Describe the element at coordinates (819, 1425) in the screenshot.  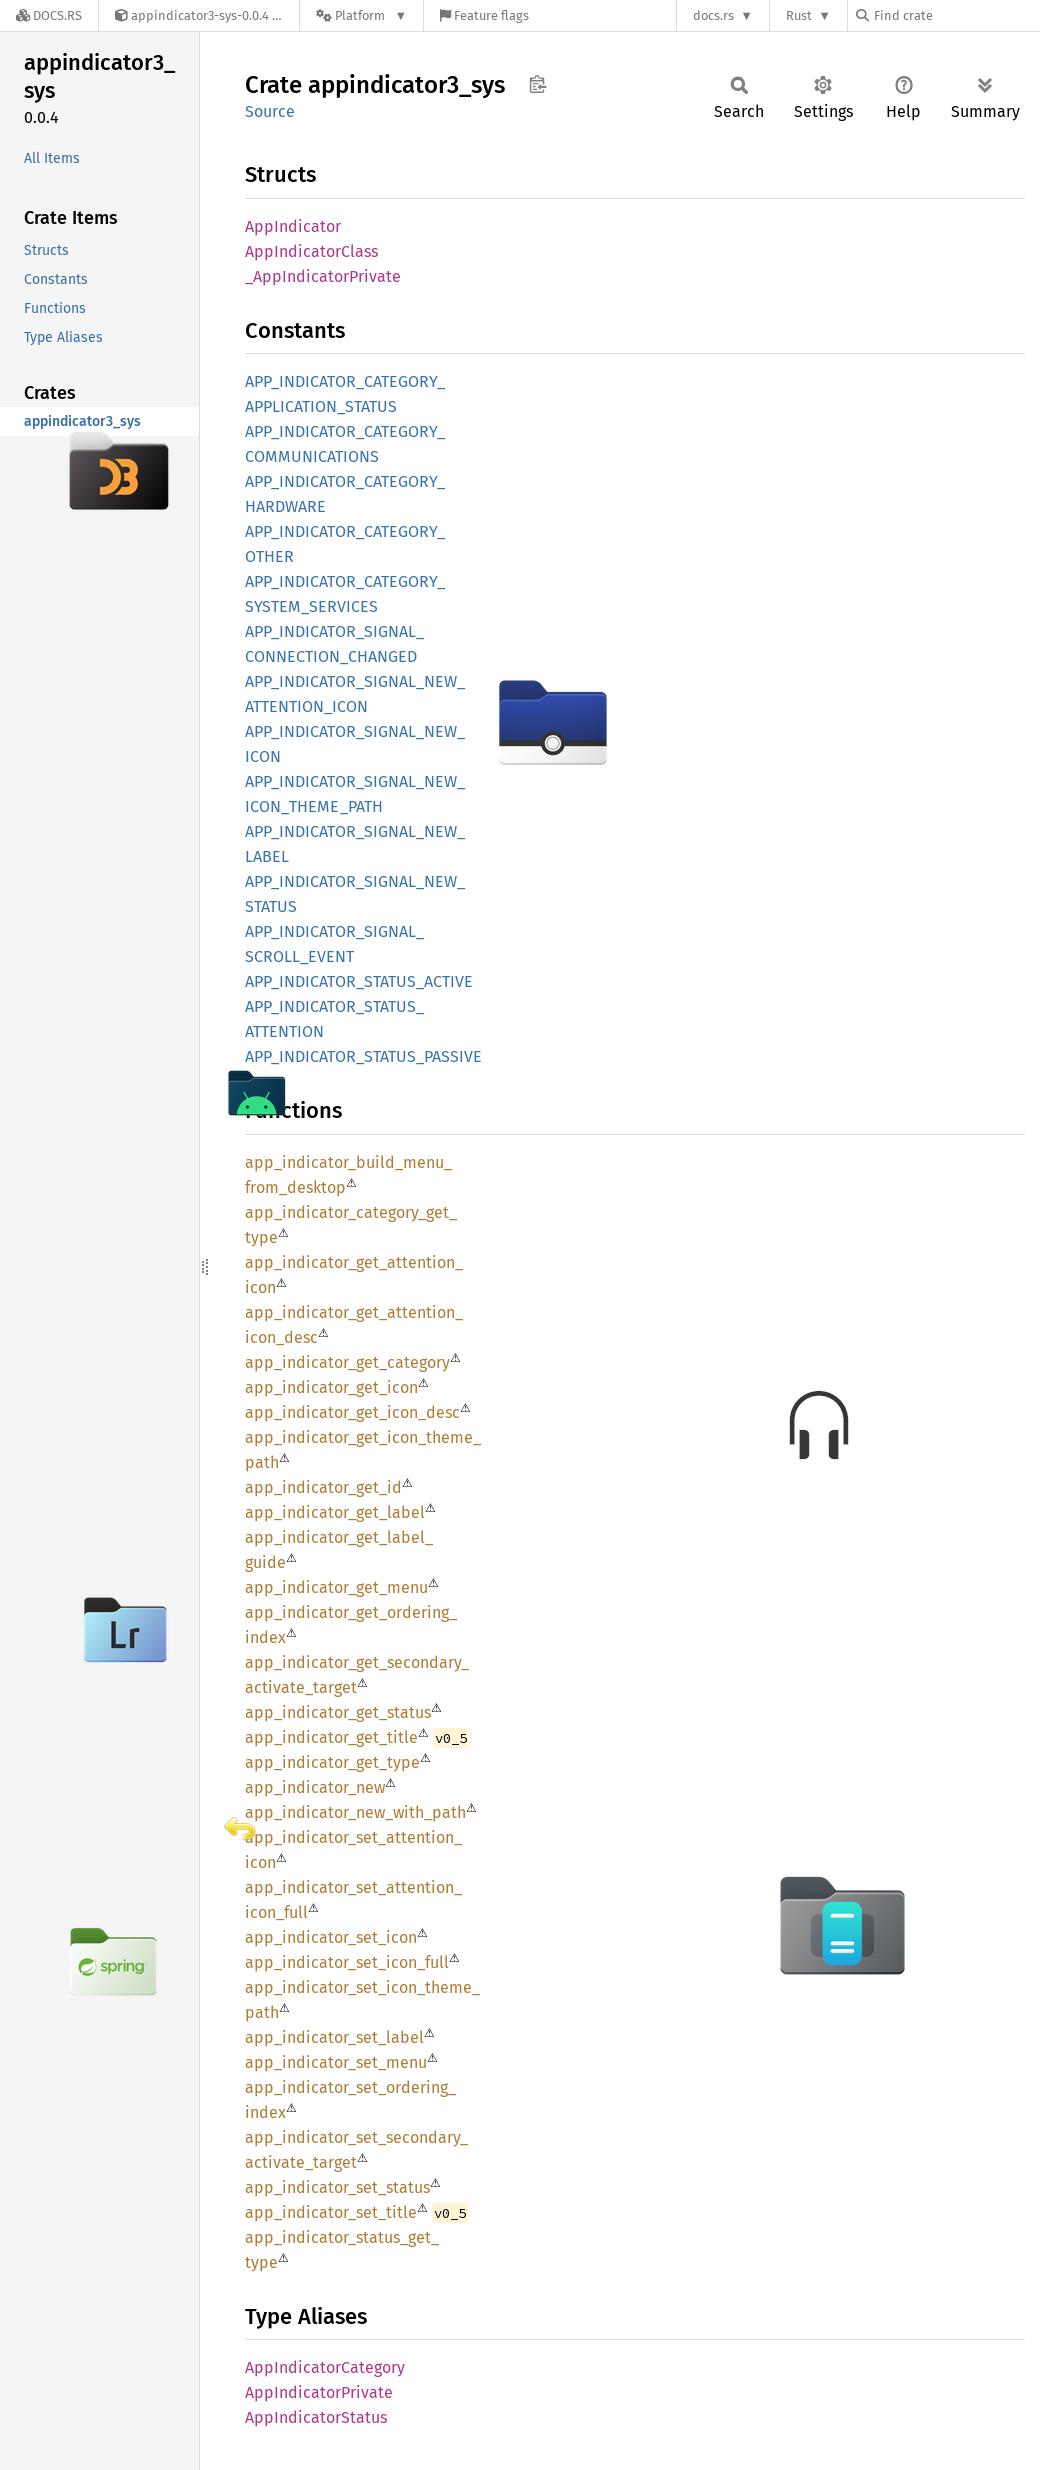
I see `open the audio player app` at that location.